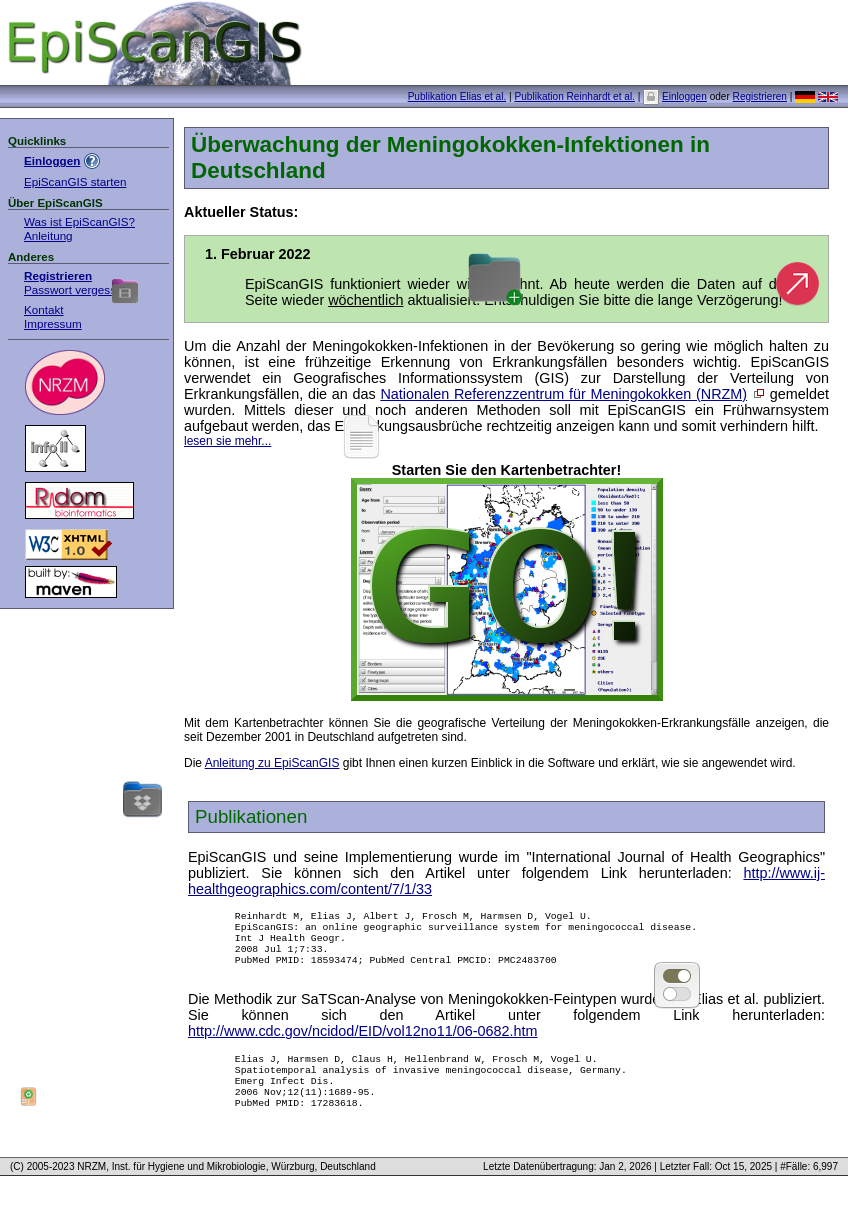 The width and height of the screenshot is (848, 1210). I want to click on open desktop preferences or settings, so click(677, 985).